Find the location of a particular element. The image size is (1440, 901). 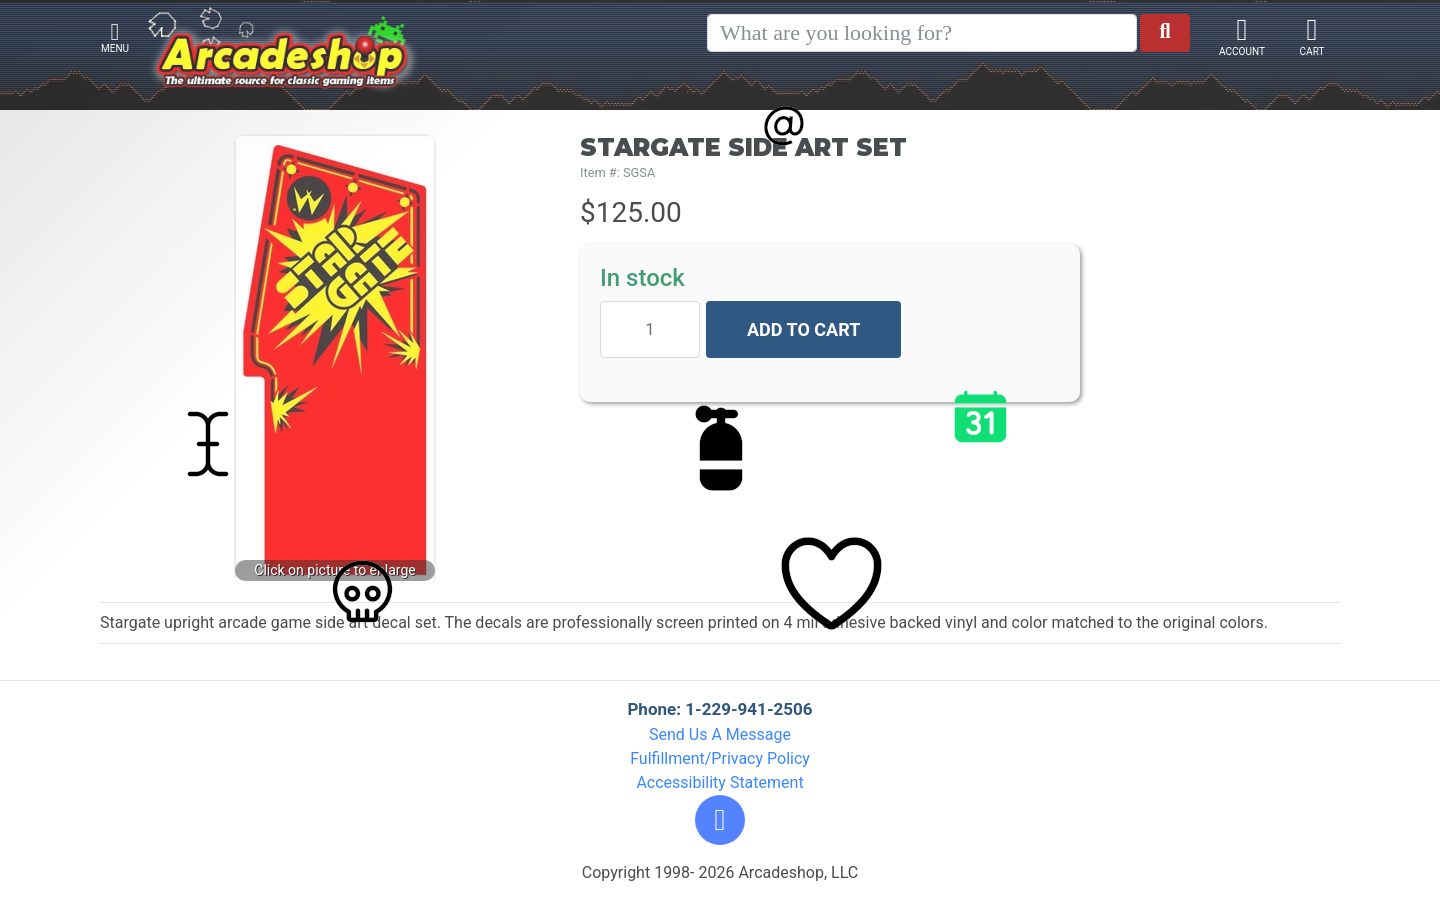

compose a new email is located at coordinates (784, 126).